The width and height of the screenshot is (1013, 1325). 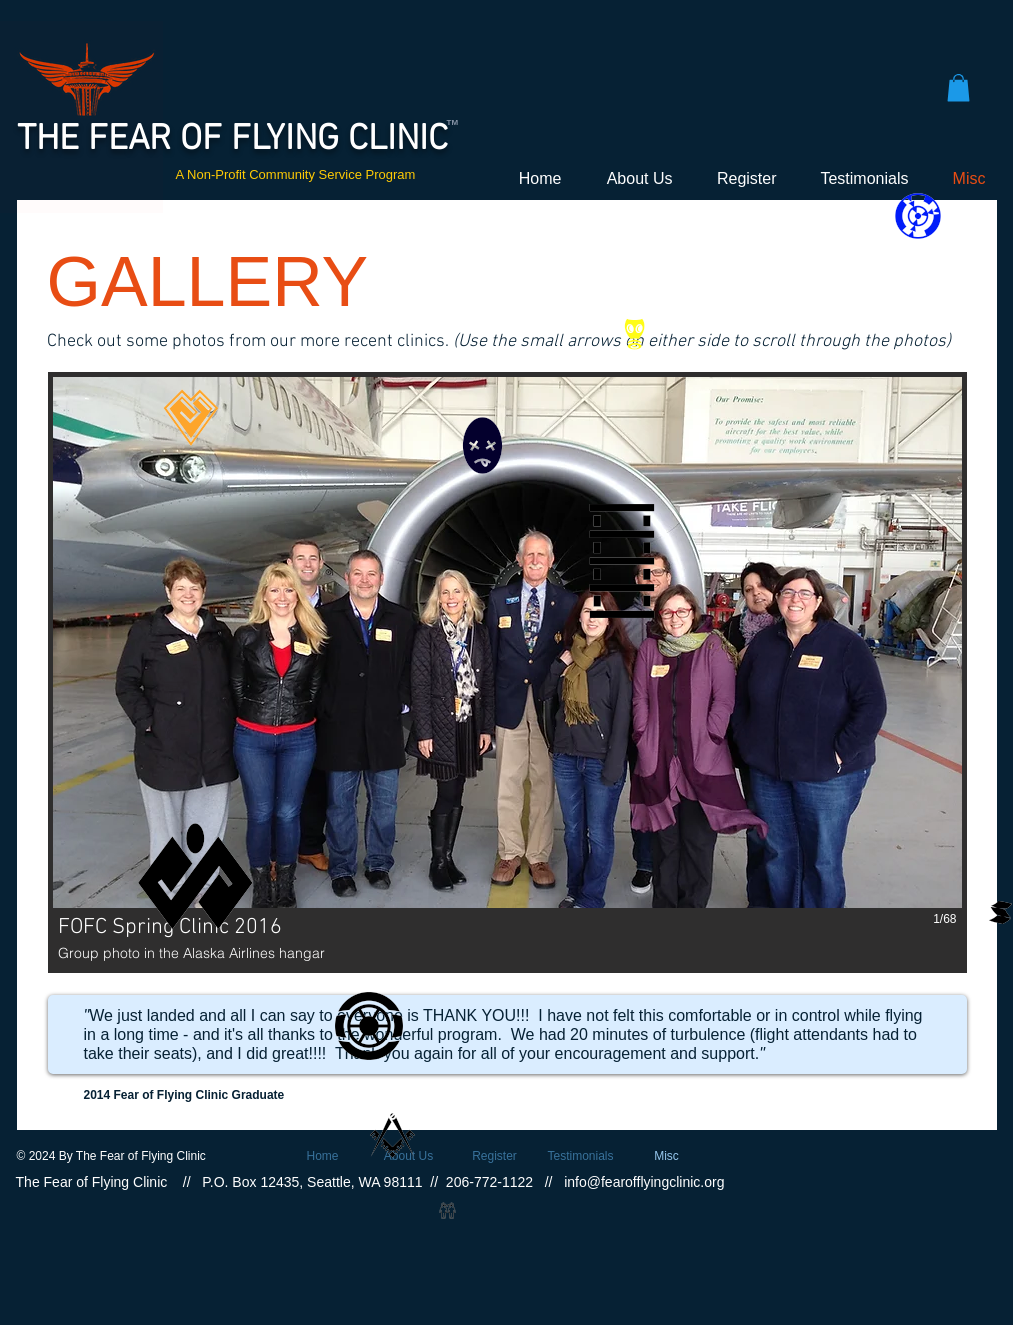 What do you see at coordinates (1000, 912) in the screenshot?
I see `view document or note` at bounding box center [1000, 912].